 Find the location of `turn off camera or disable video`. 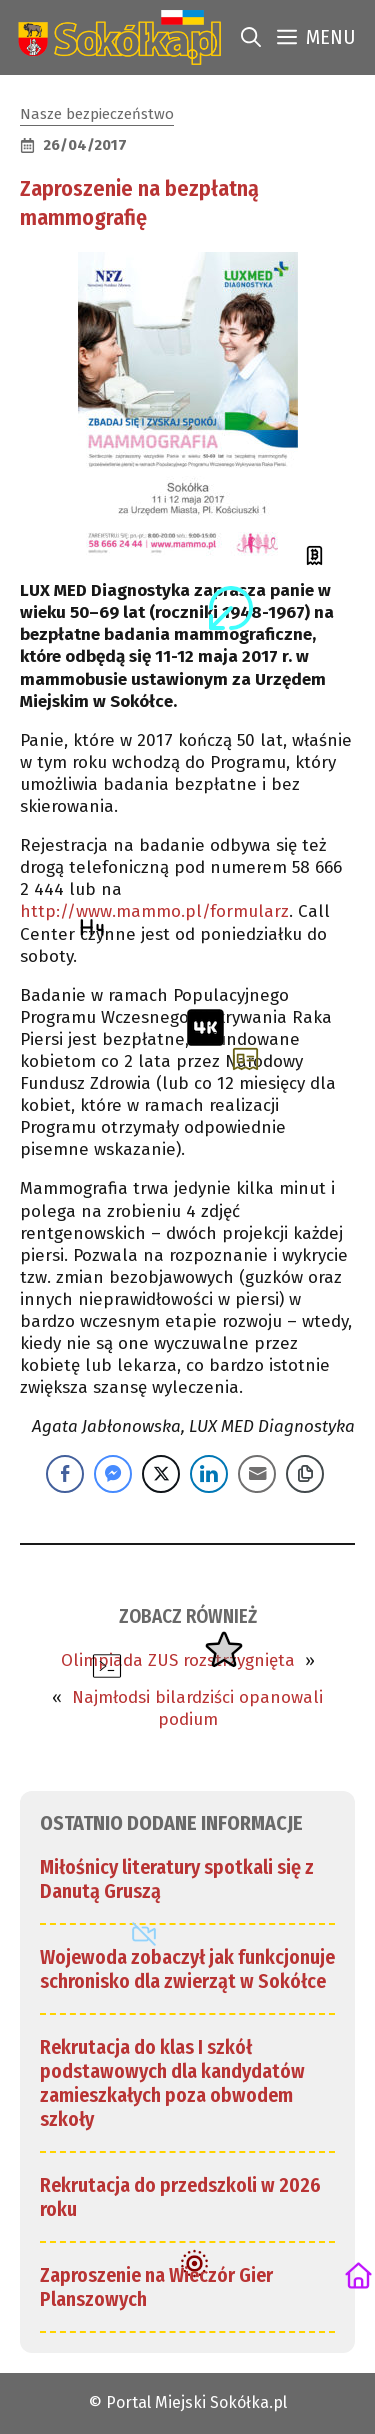

turn off camera or disable video is located at coordinates (144, 1934).